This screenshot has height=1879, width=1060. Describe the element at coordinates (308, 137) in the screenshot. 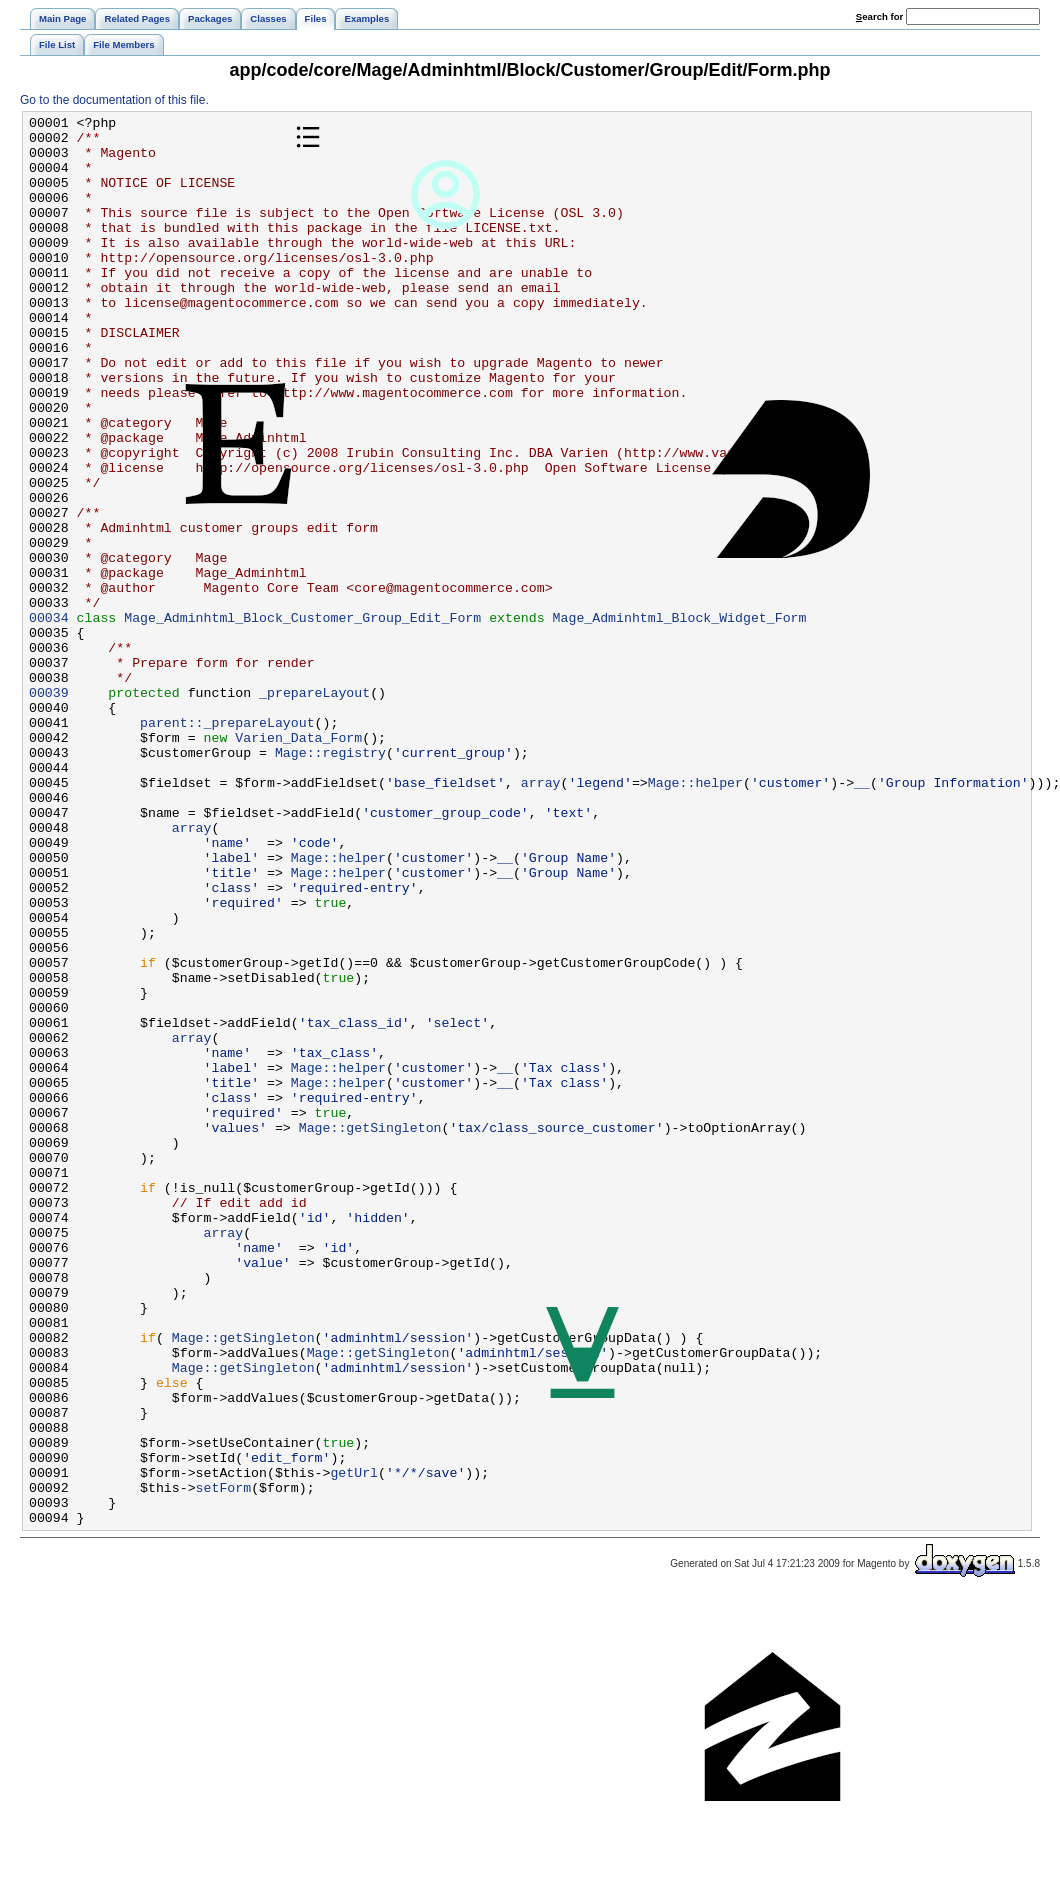

I see `view items as a bulleted list` at that location.